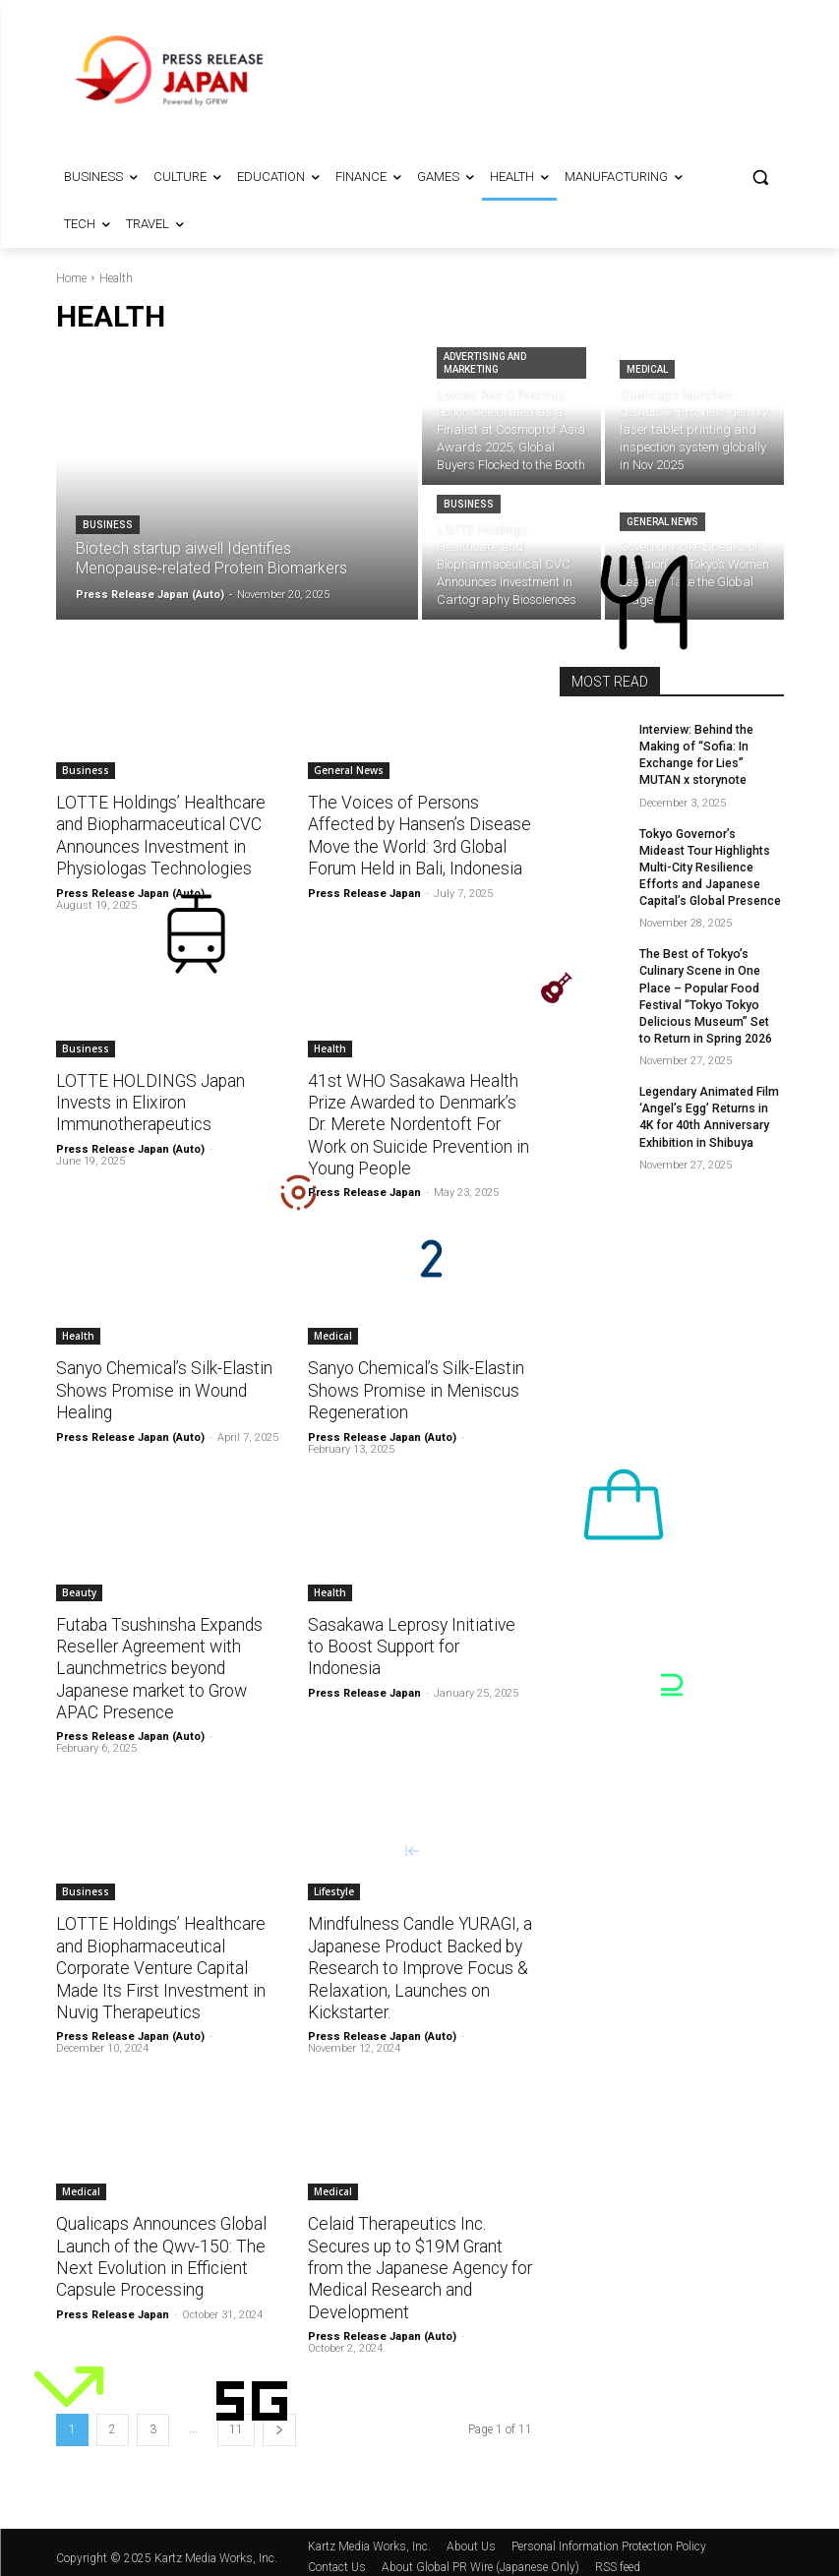 This screenshot has width=839, height=2576. I want to click on indicates 5G network connectivity status, so click(252, 2401).